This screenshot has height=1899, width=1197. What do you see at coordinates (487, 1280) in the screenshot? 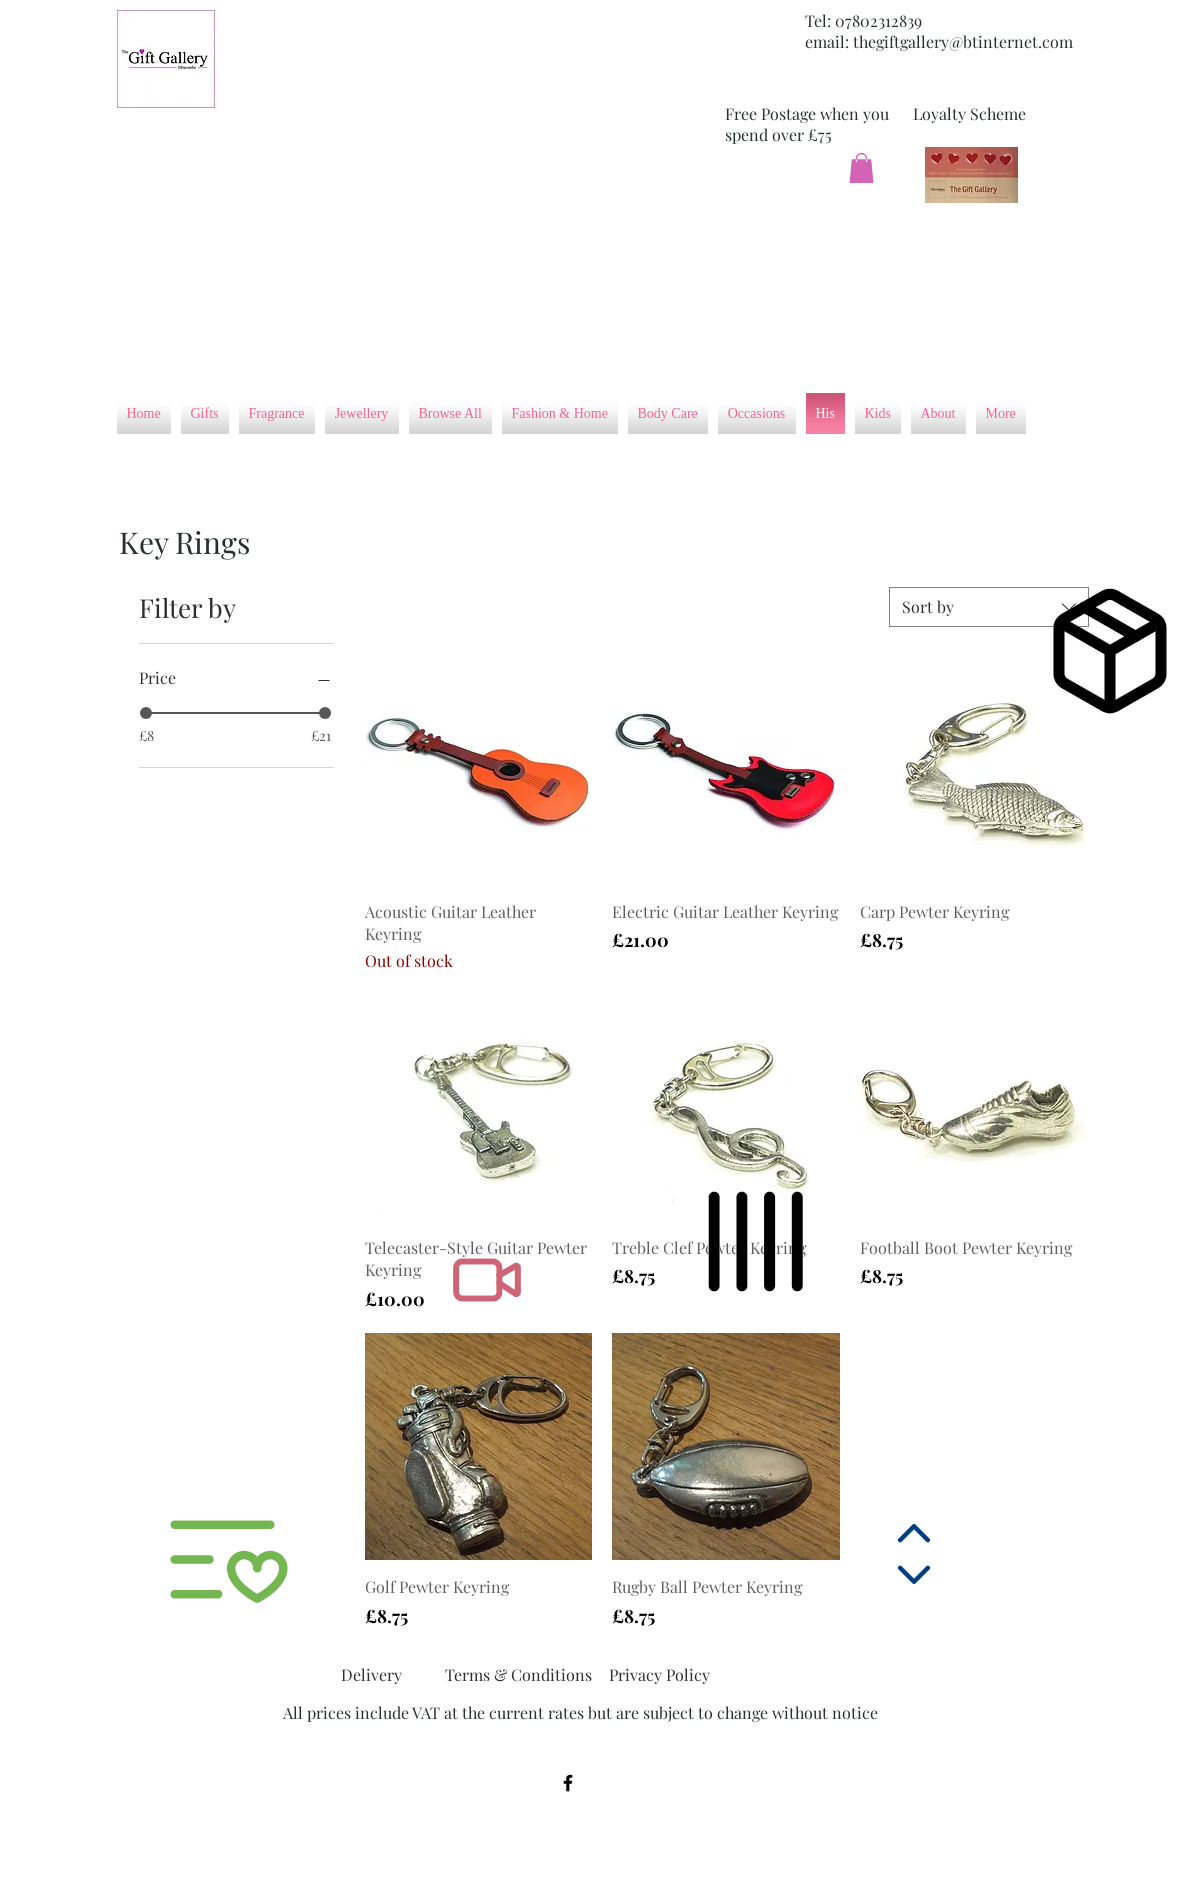
I see `start a video call` at bounding box center [487, 1280].